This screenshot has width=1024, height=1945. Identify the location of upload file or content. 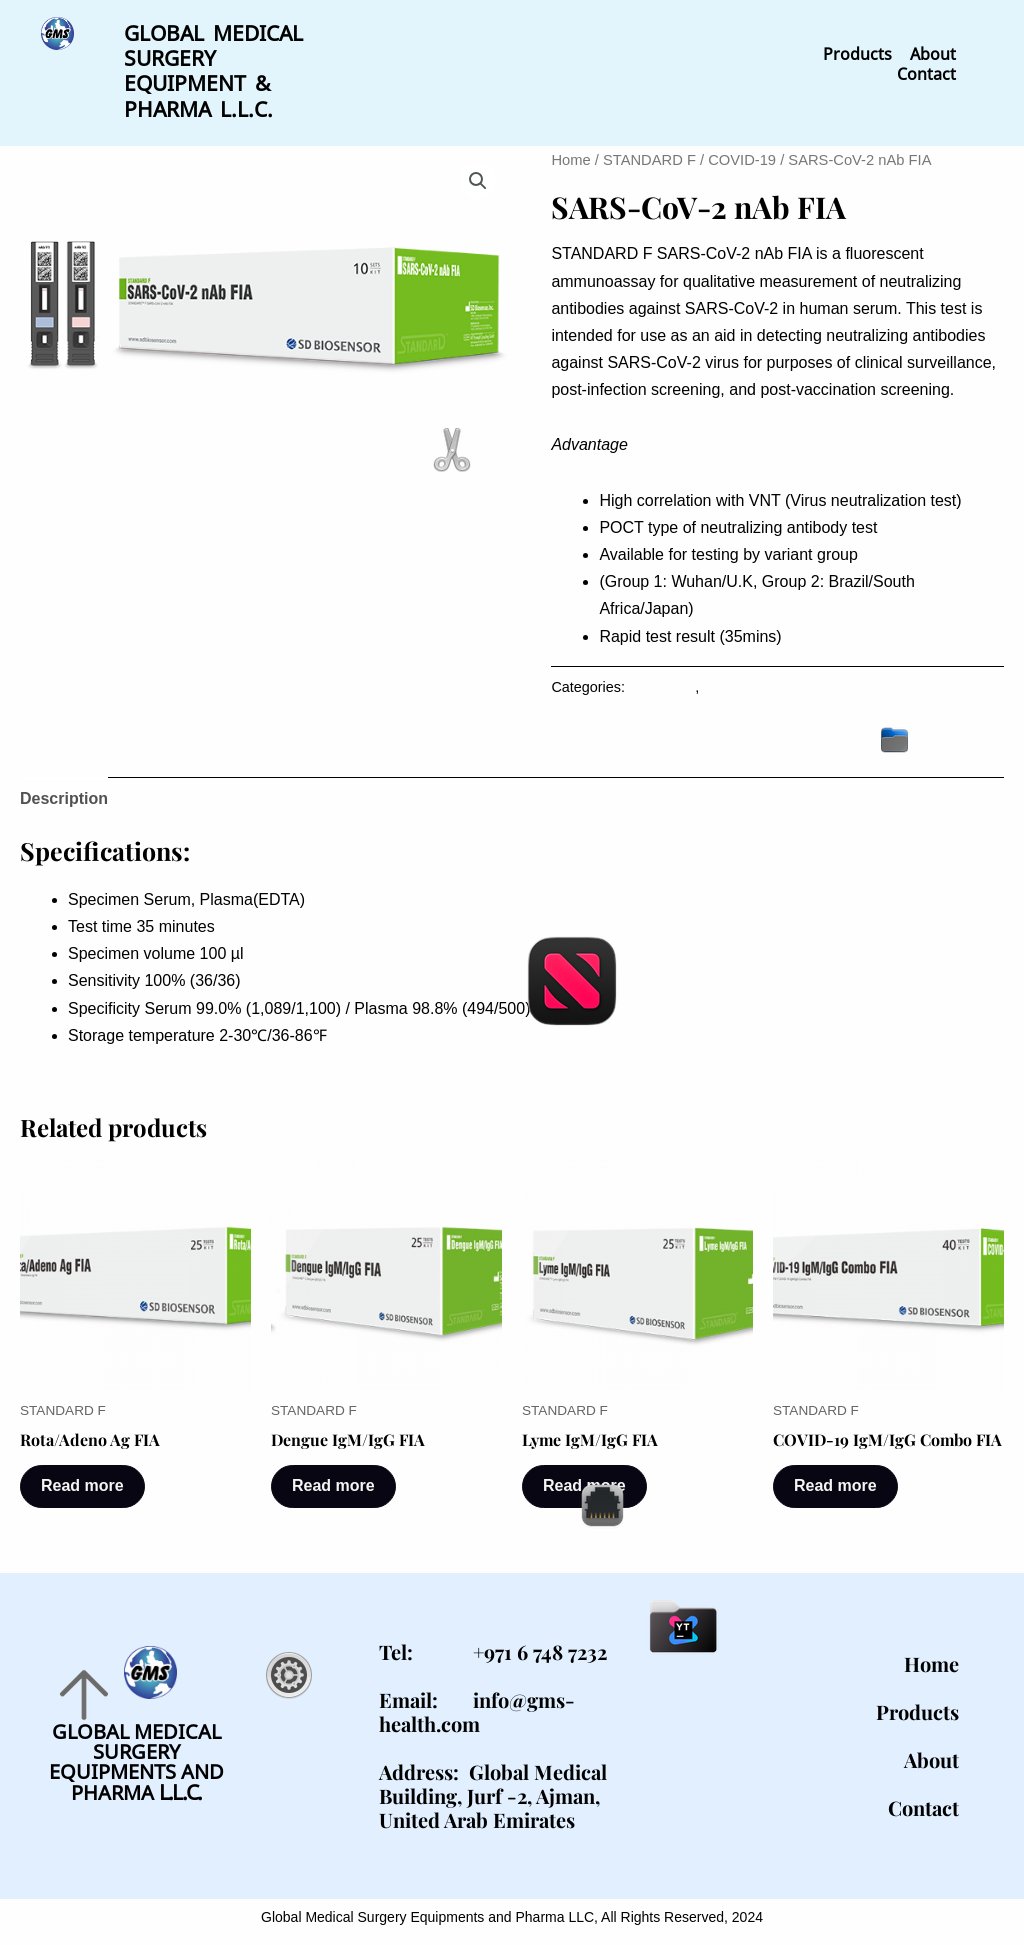
(84, 1695).